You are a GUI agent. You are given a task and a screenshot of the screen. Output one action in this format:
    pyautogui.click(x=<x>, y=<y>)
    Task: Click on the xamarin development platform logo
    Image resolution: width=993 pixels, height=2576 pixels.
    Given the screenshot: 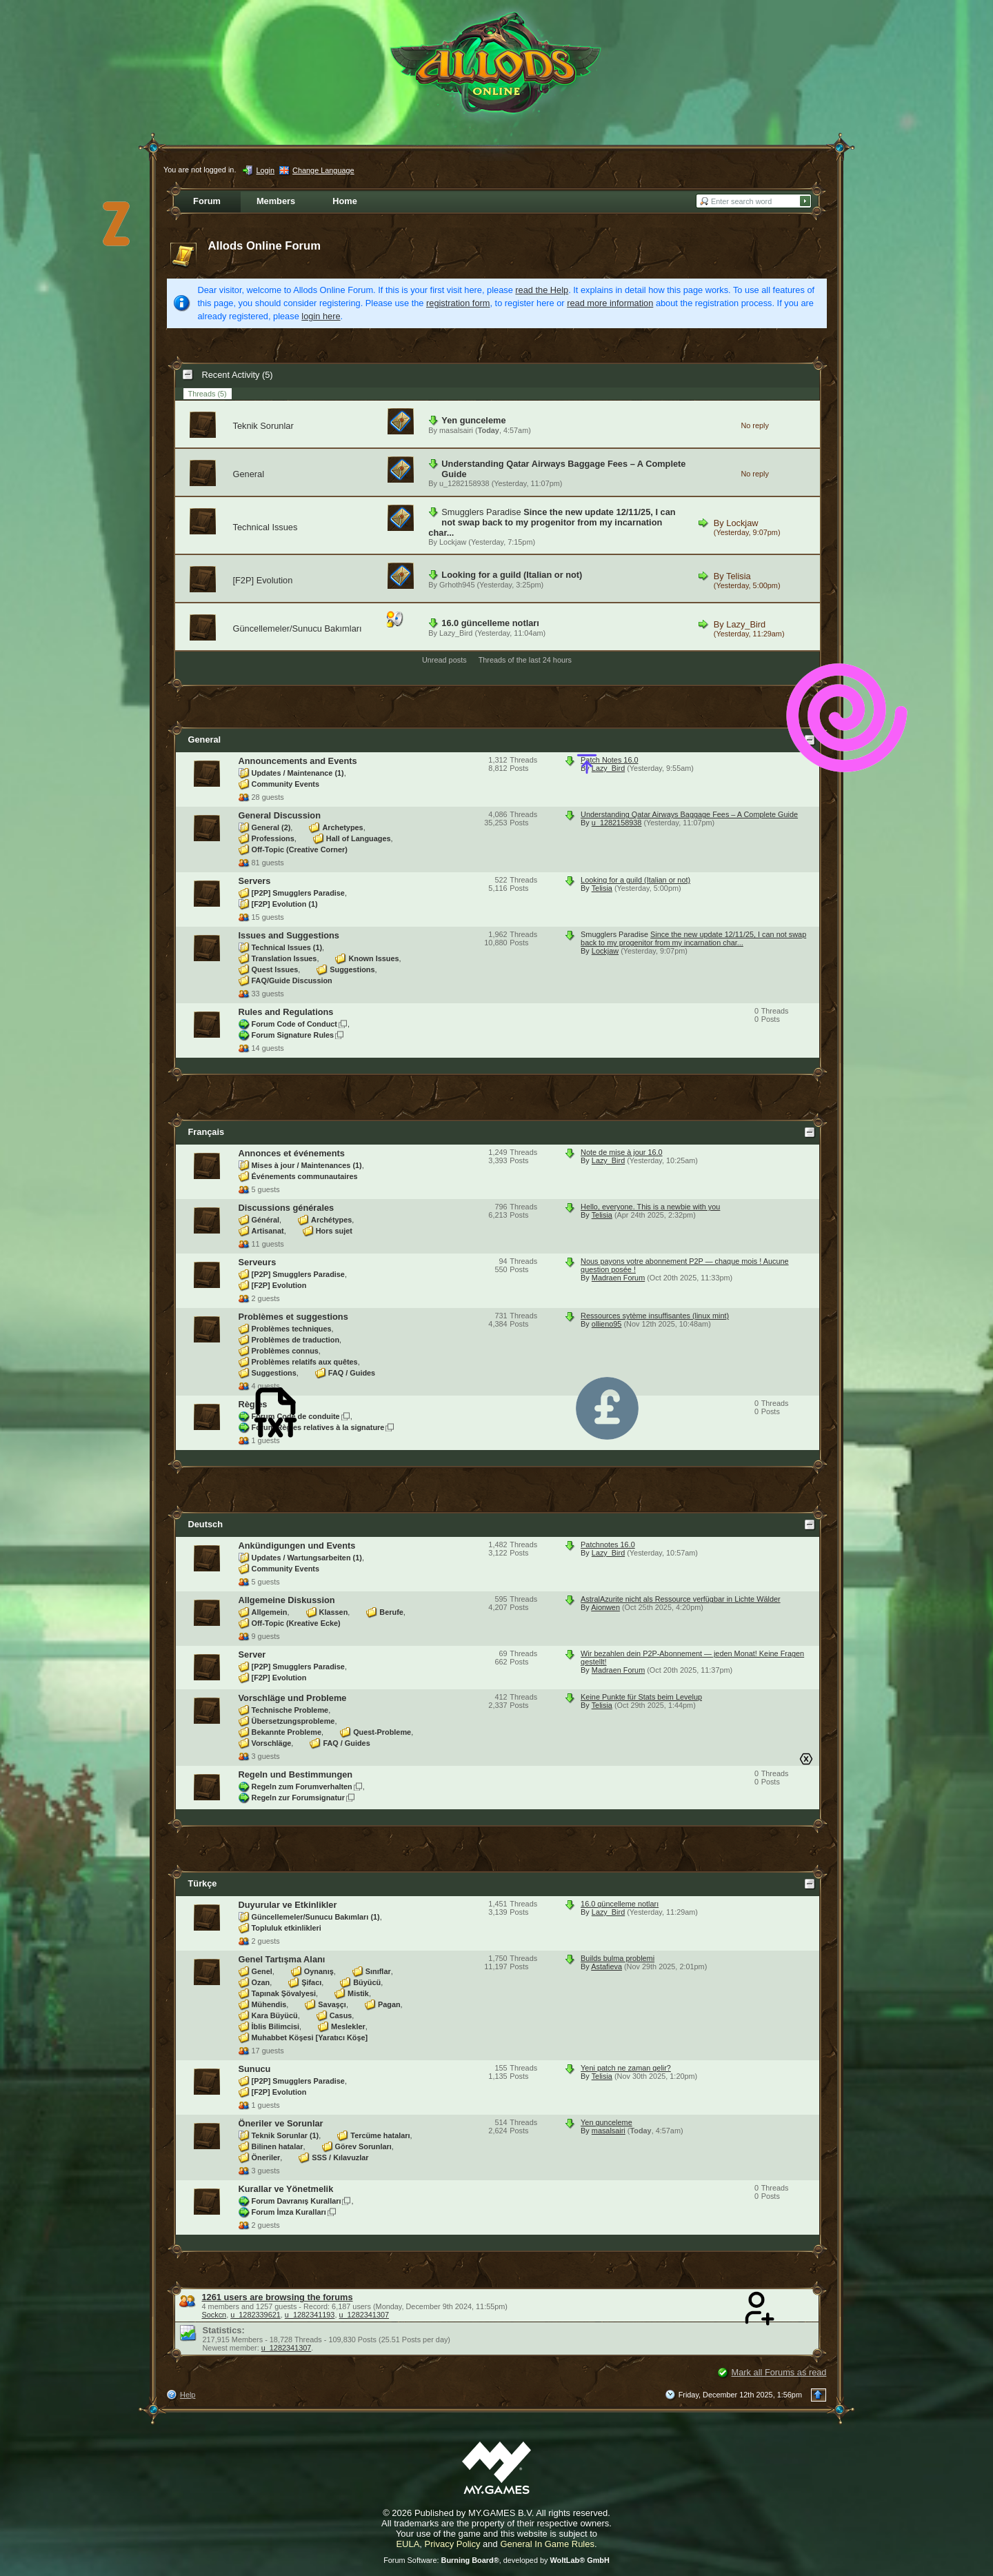 What is the action you would take?
    pyautogui.click(x=806, y=1759)
    